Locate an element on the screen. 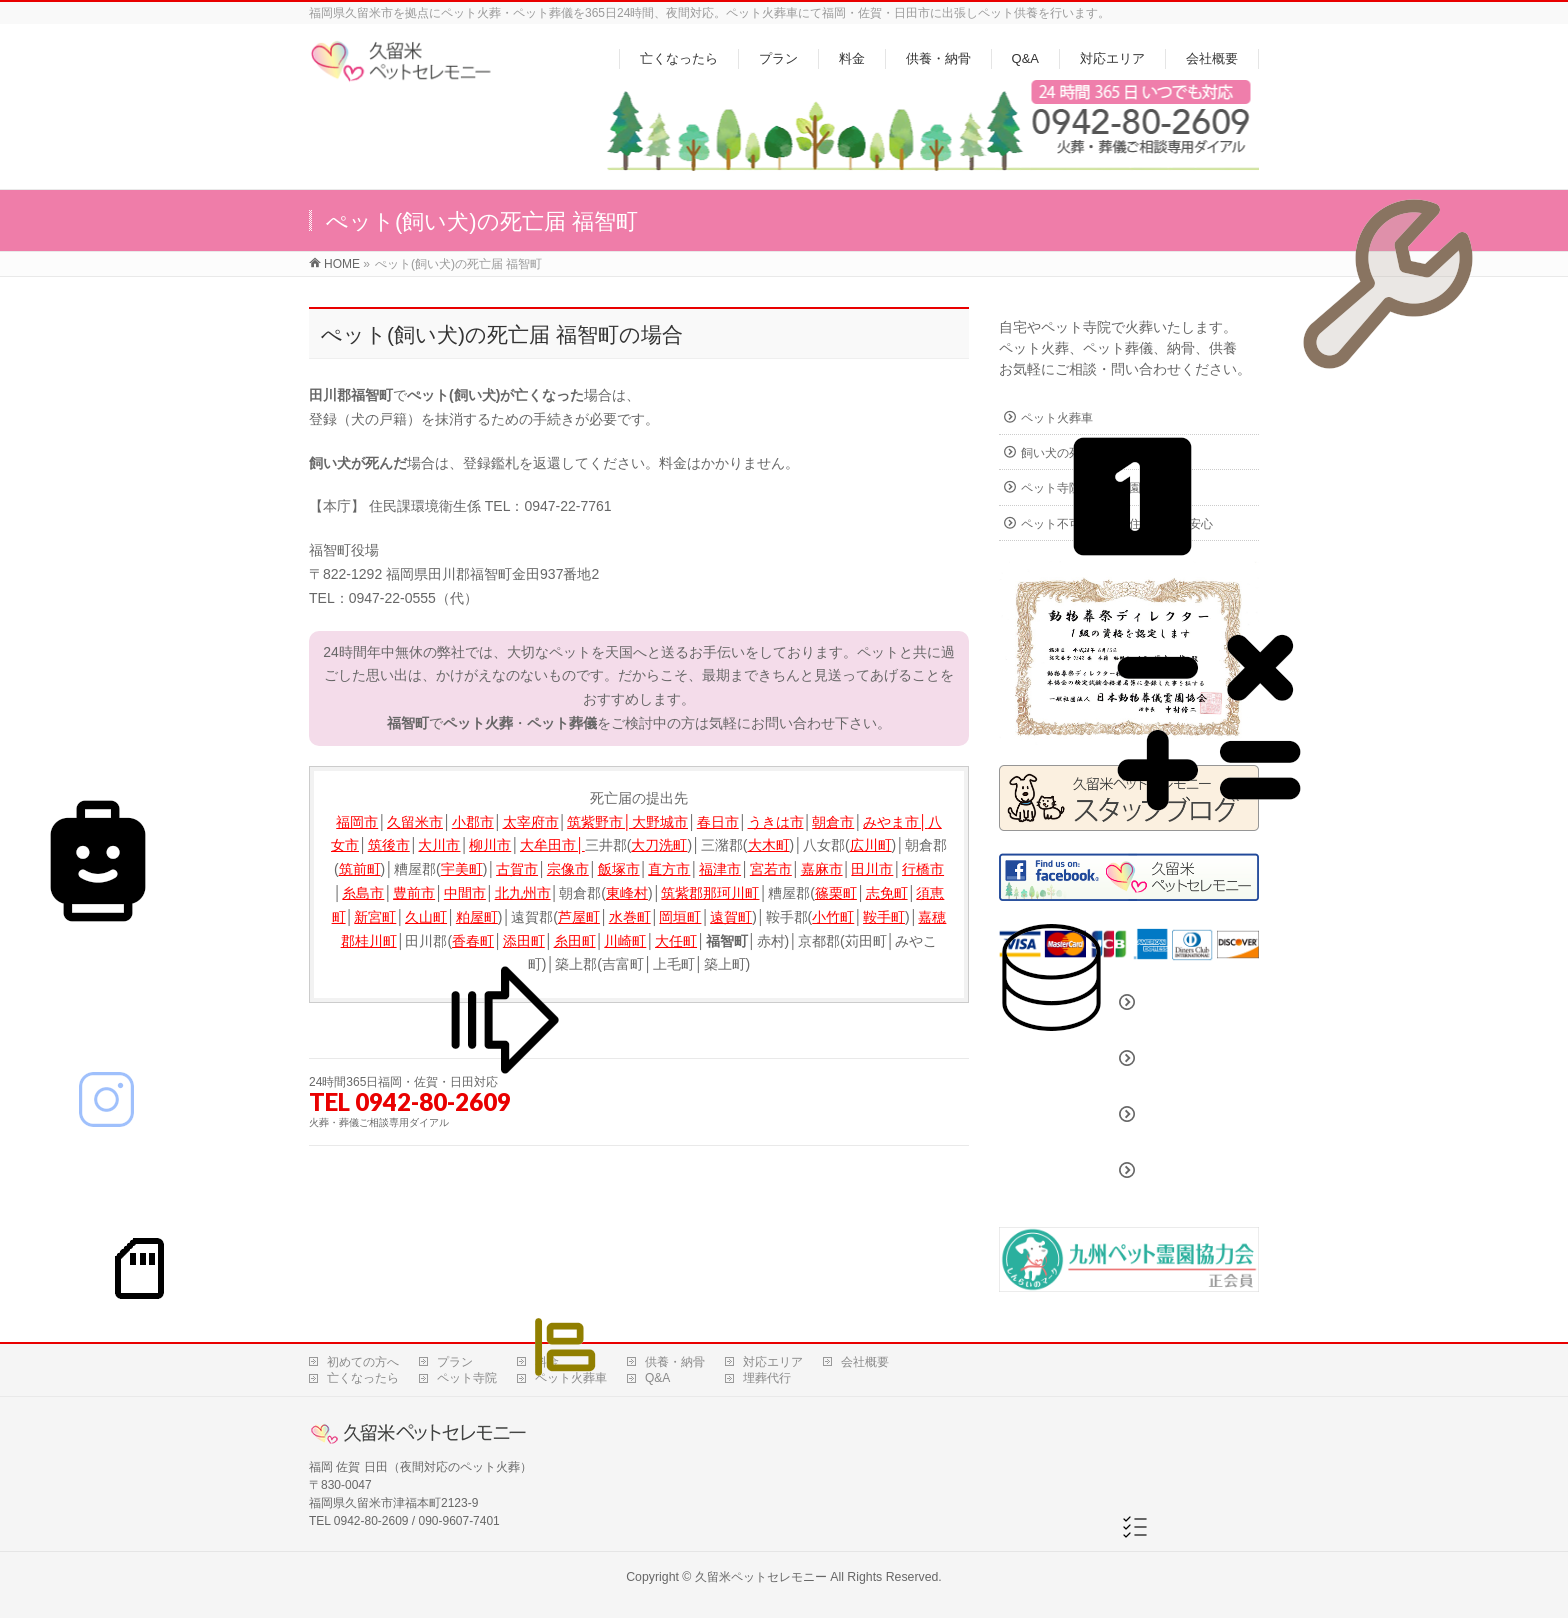  align text to the left is located at coordinates (564, 1347).